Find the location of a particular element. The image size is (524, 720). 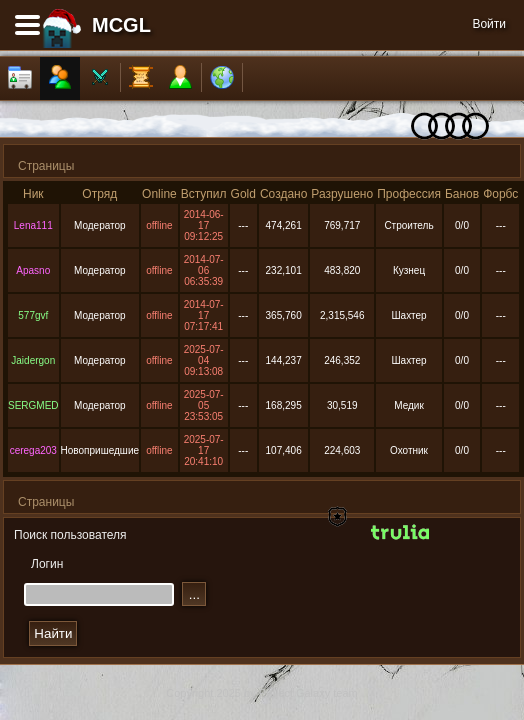

indicates law enforcement or official authority is located at coordinates (337, 516).